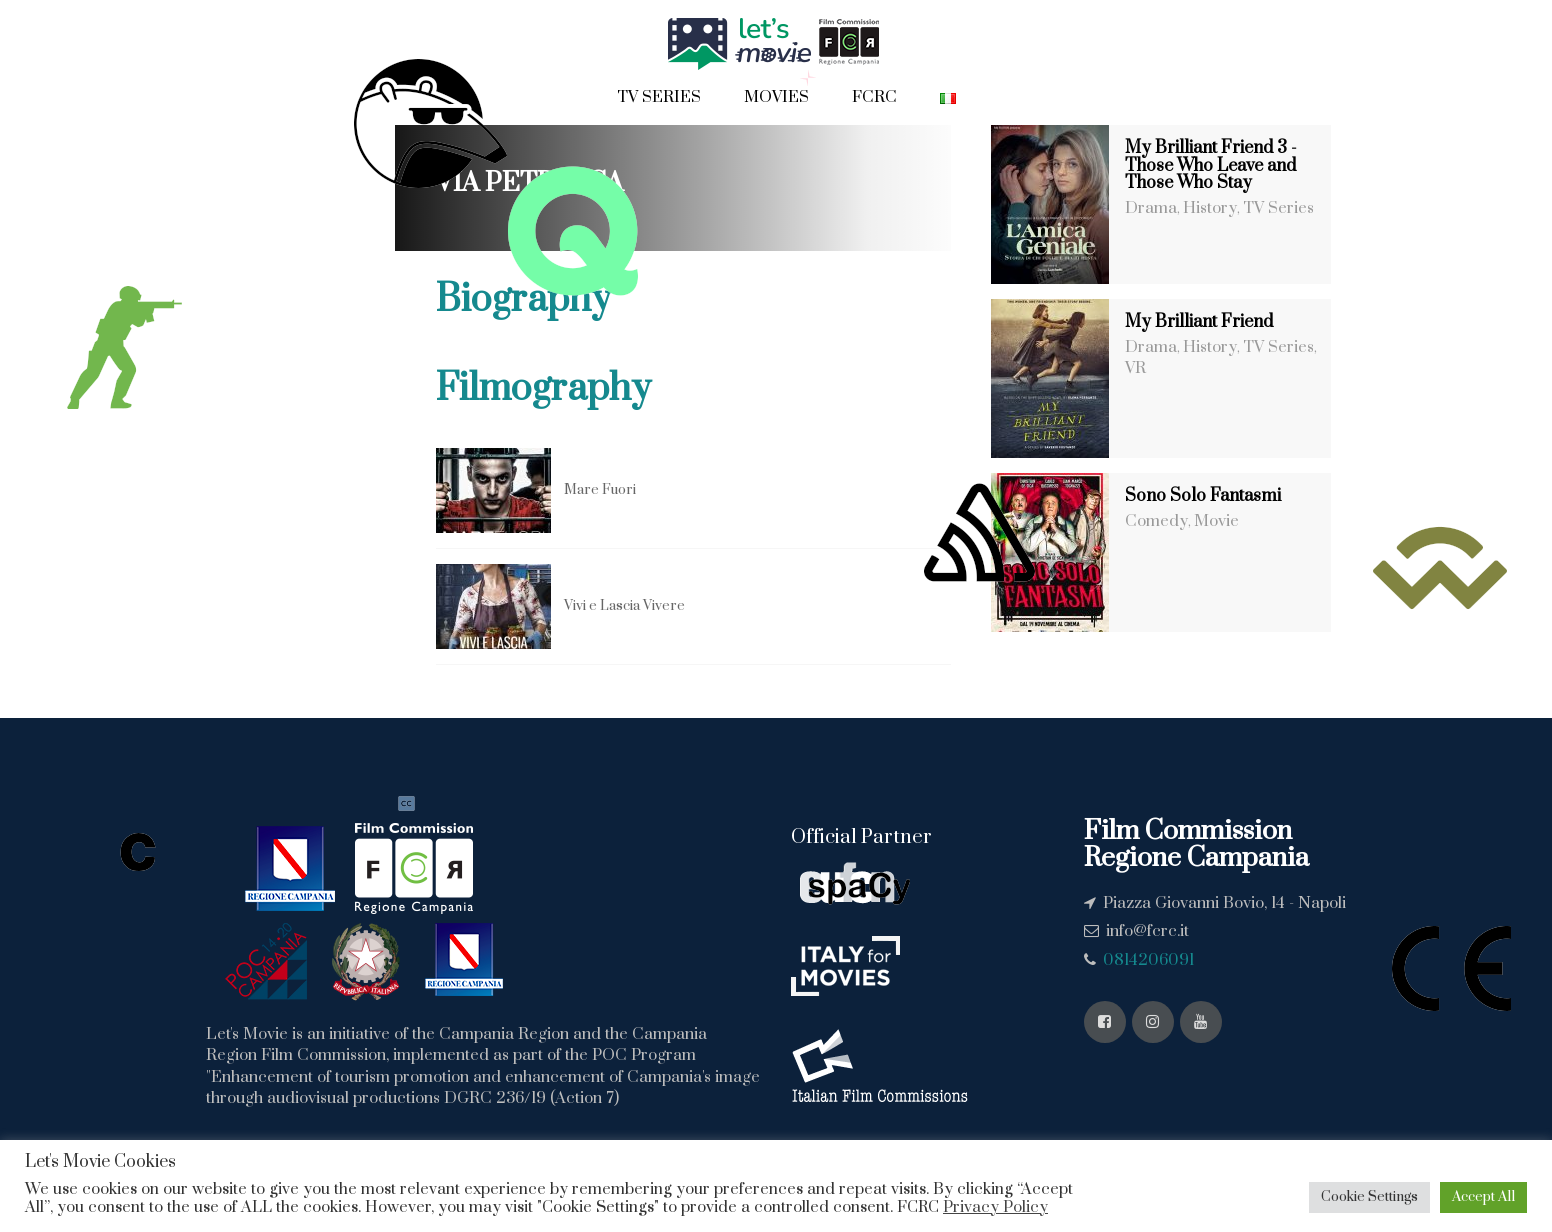 The width and height of the screenshot is (1552, 1232). I want to click on connect your crypto wallet via WalletConnect, so click(1440, 568).